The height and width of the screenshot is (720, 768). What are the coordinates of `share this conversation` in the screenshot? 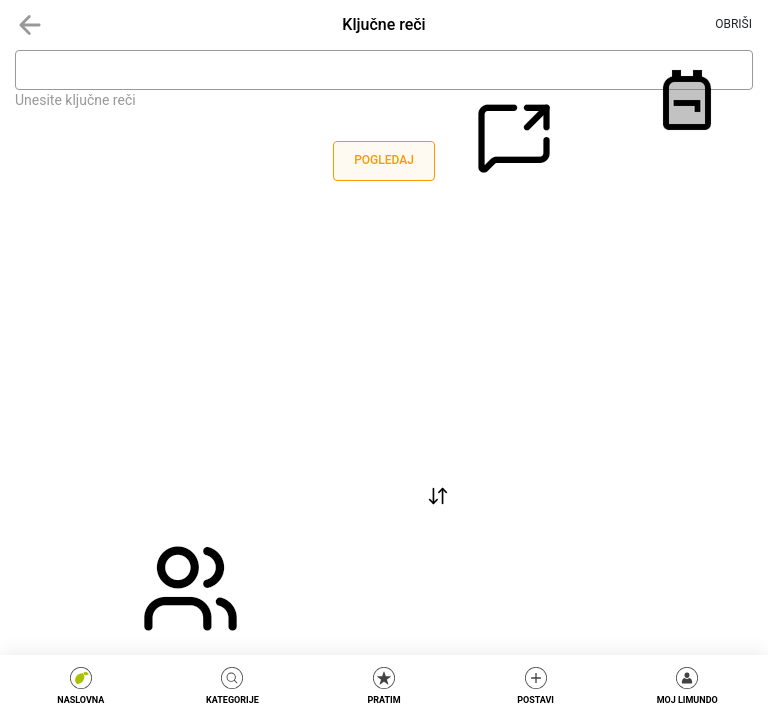 It's located at (514, 137).